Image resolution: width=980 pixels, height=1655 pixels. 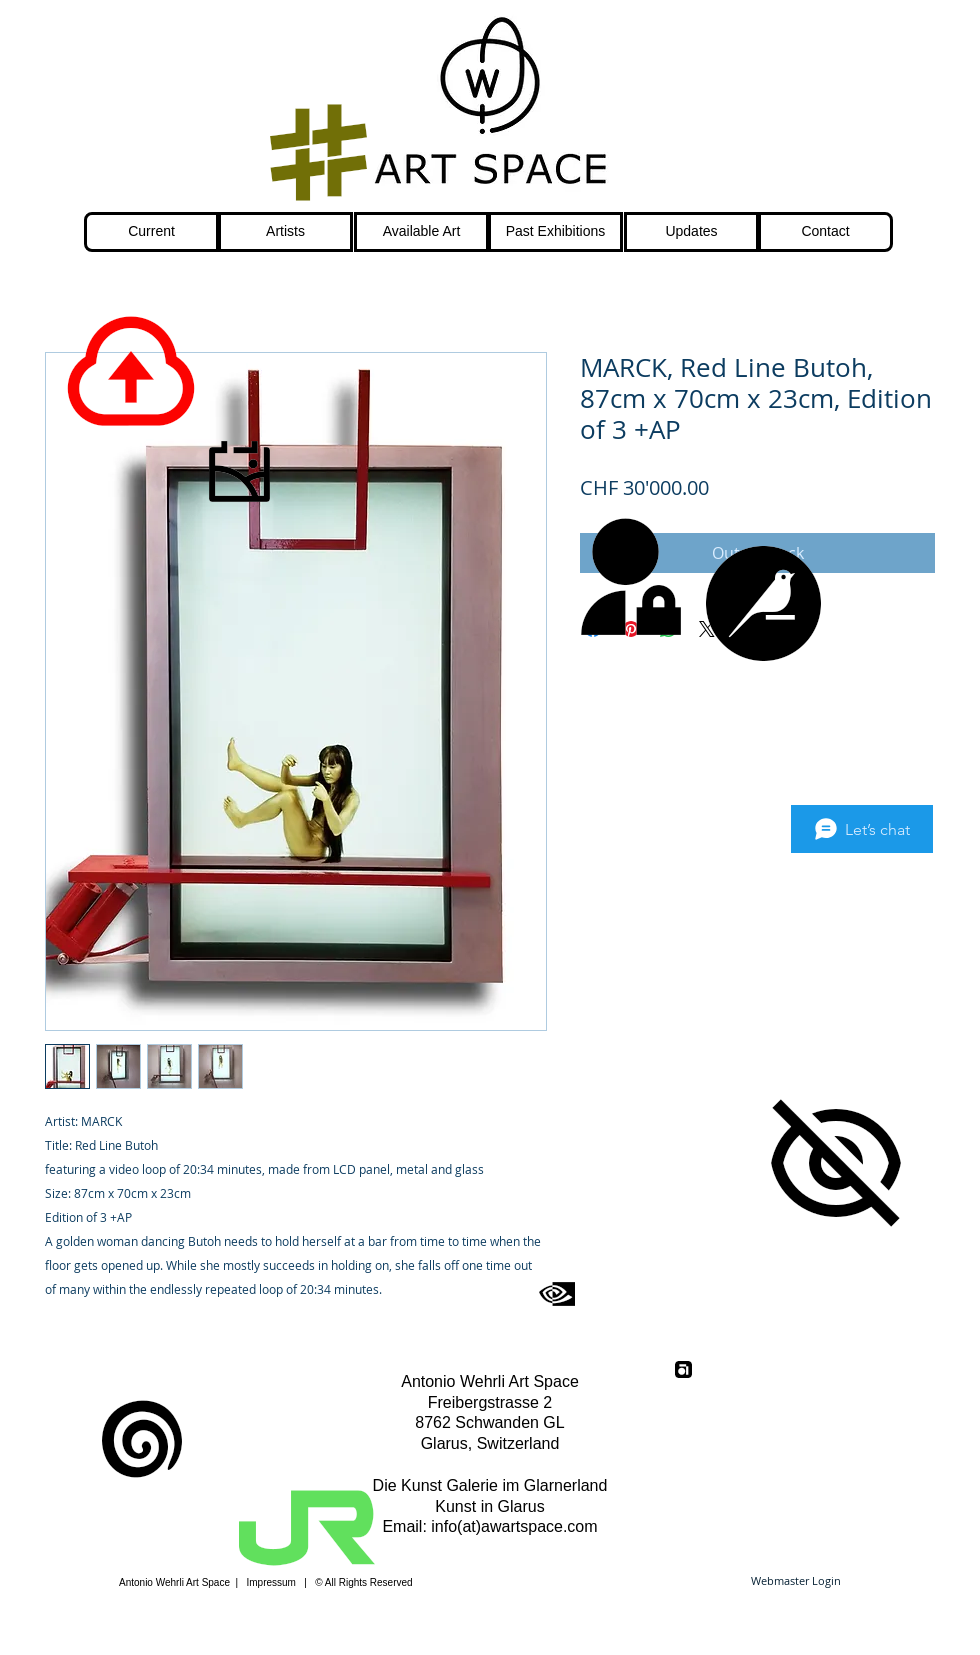 What do you see at coordinates (625, 579) in the screenshot?
I see `access admin or administrator settings` at bounding box center [625, 579].